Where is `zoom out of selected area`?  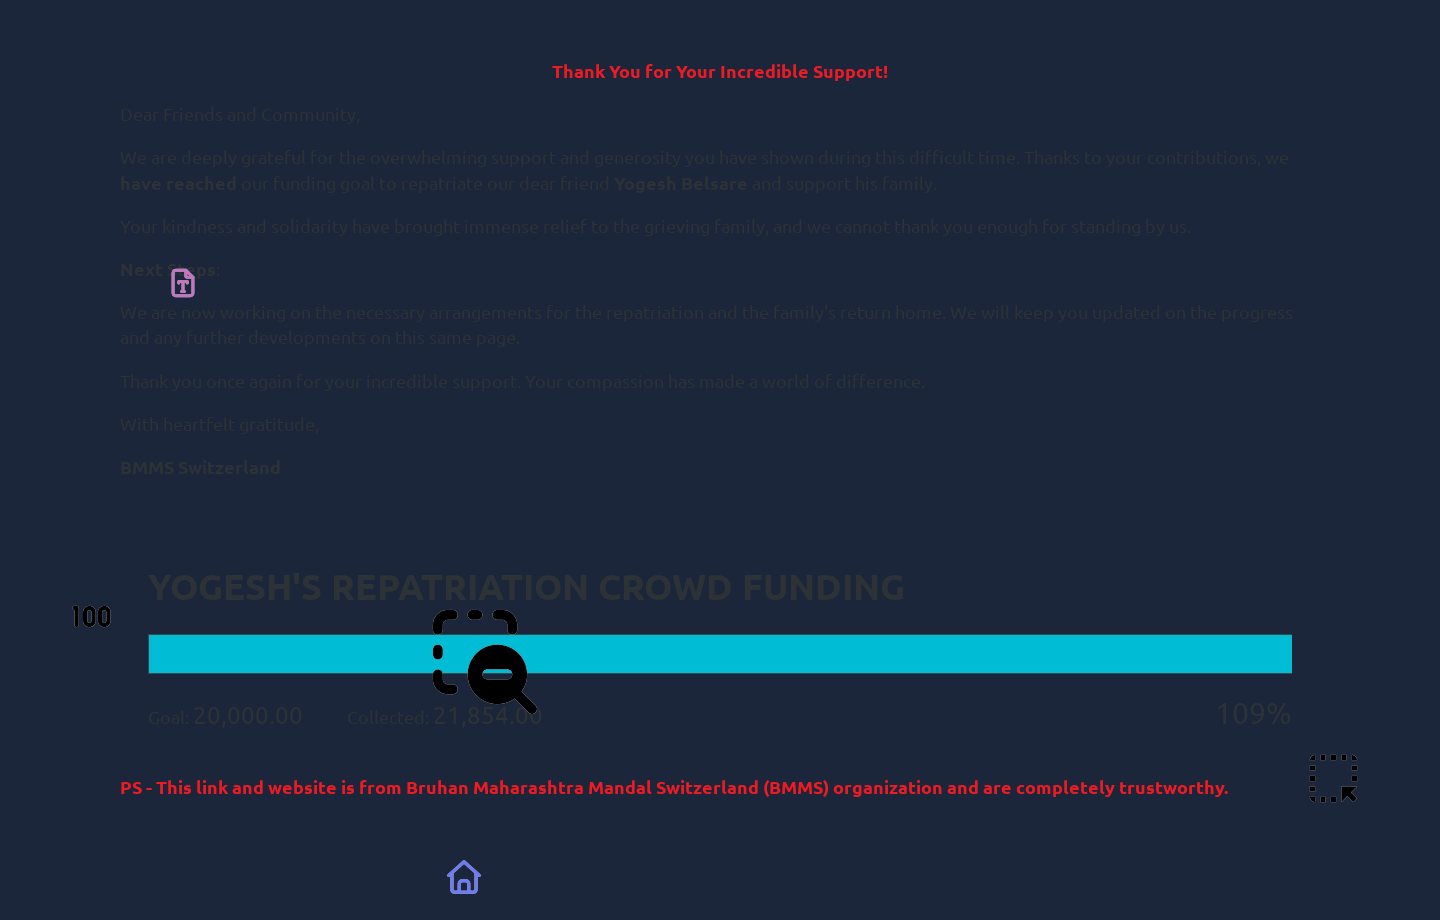
zoom out of selected area is located at coordinates (482, 659).